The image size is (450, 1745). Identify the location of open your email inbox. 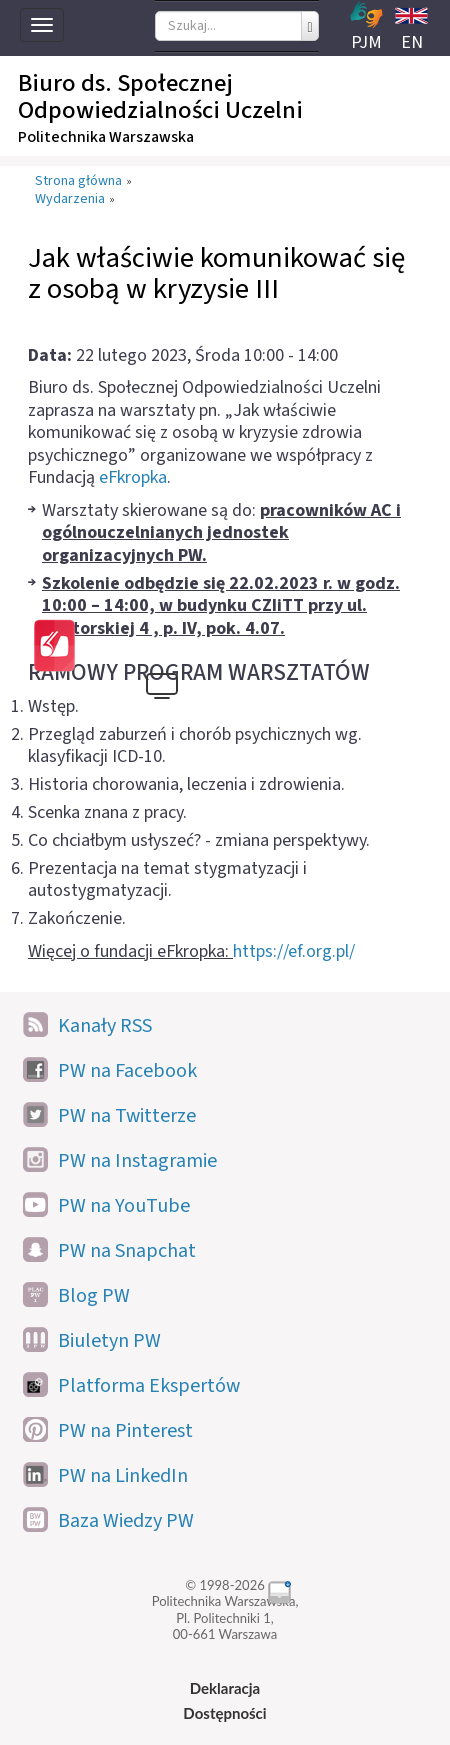
(279, 1592).